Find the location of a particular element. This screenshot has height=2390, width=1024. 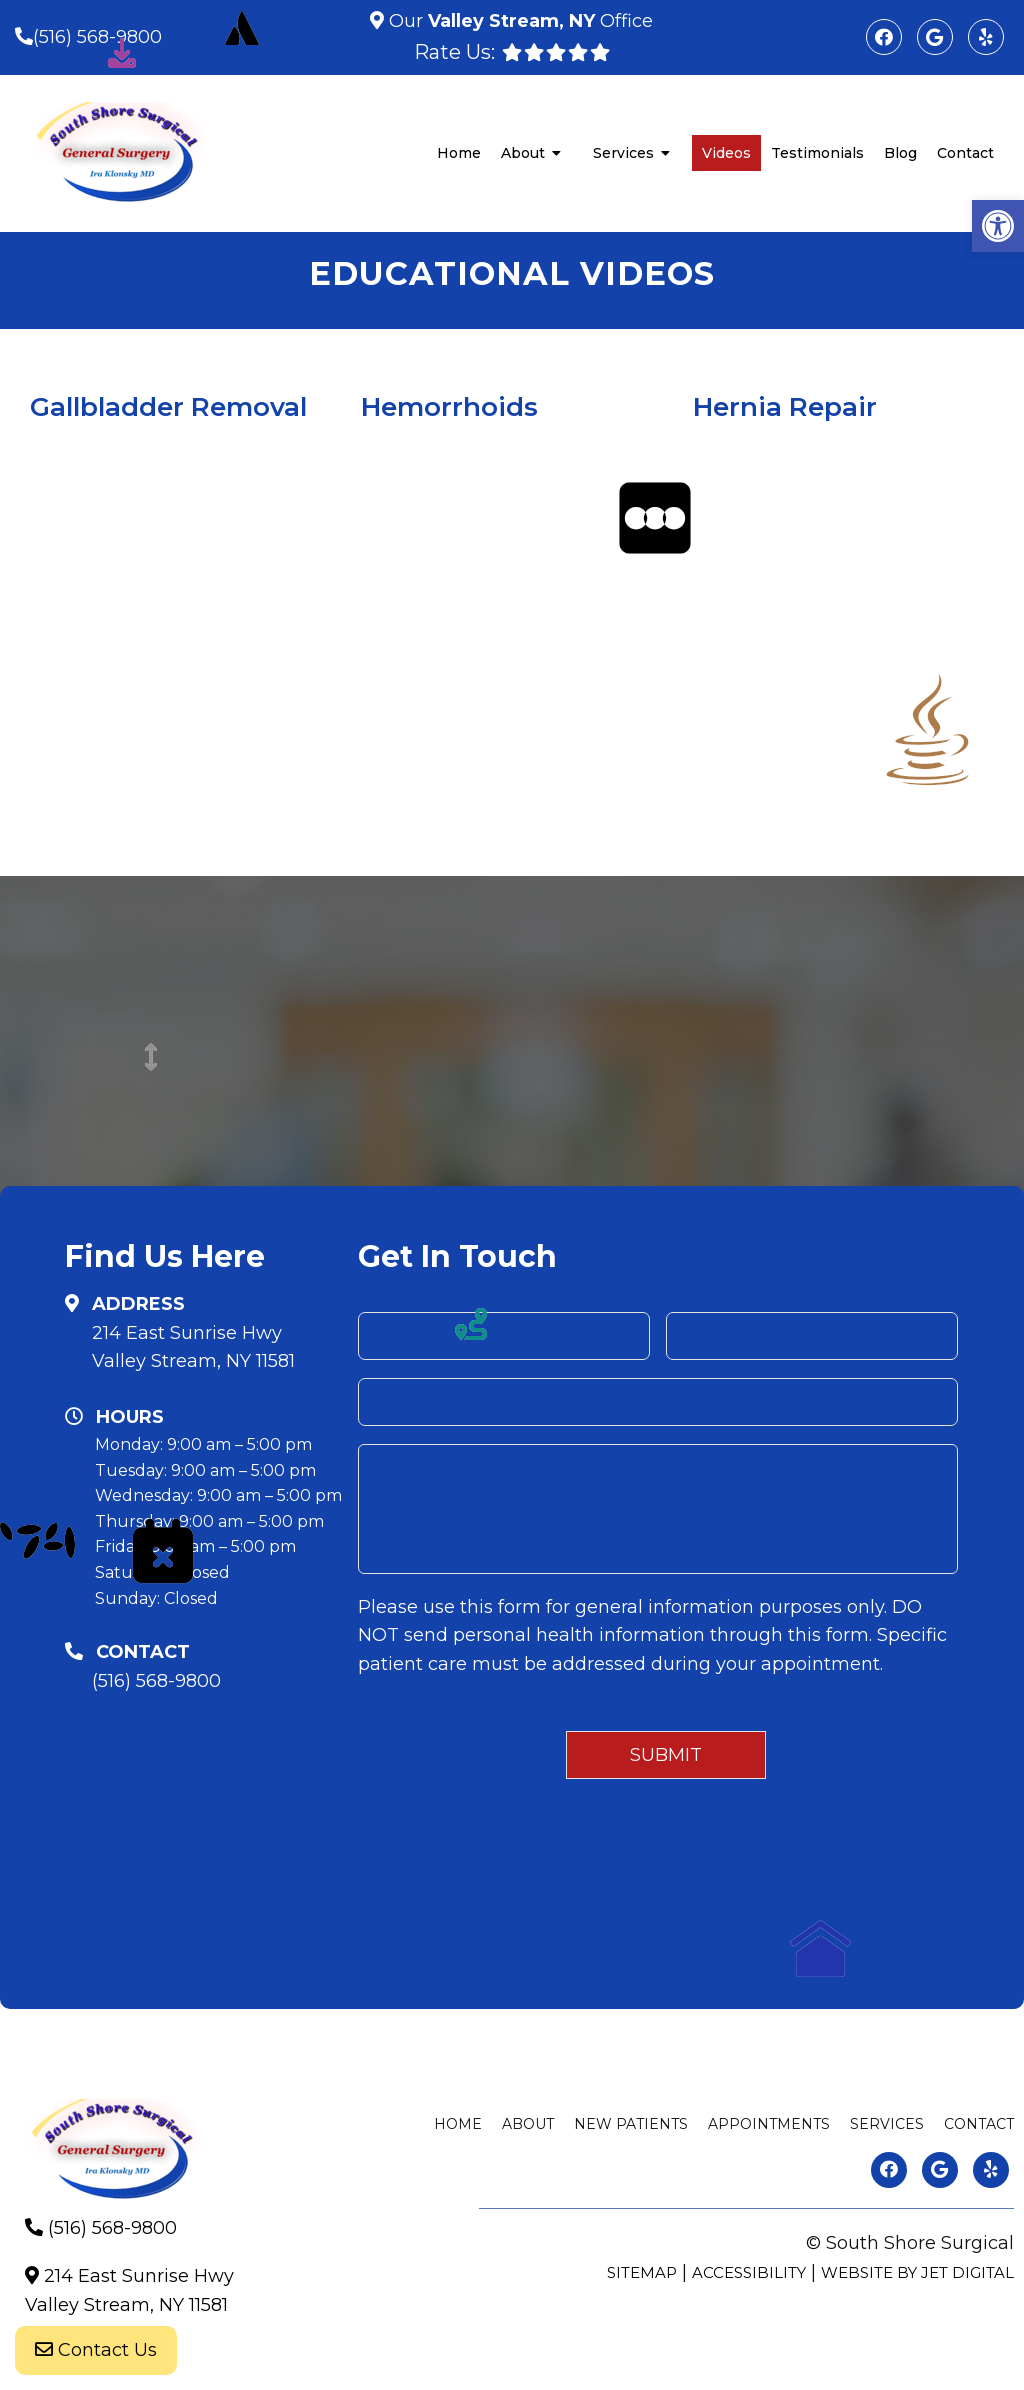

view route between two locations is located at coordinates (471, 1324).